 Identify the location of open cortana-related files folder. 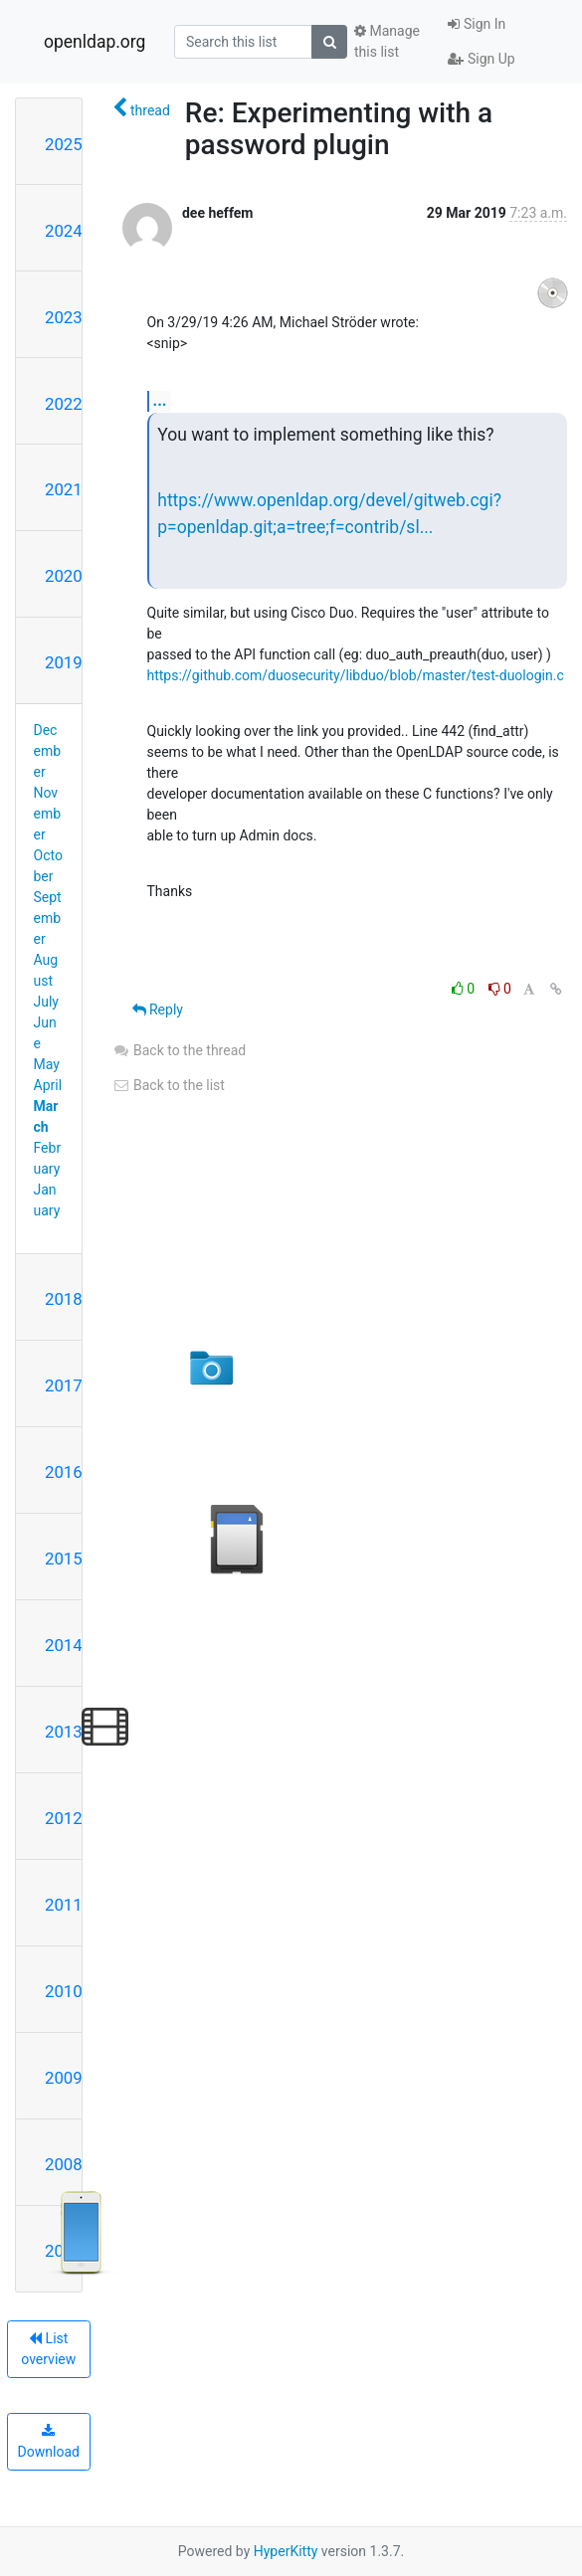
(211, 1369).